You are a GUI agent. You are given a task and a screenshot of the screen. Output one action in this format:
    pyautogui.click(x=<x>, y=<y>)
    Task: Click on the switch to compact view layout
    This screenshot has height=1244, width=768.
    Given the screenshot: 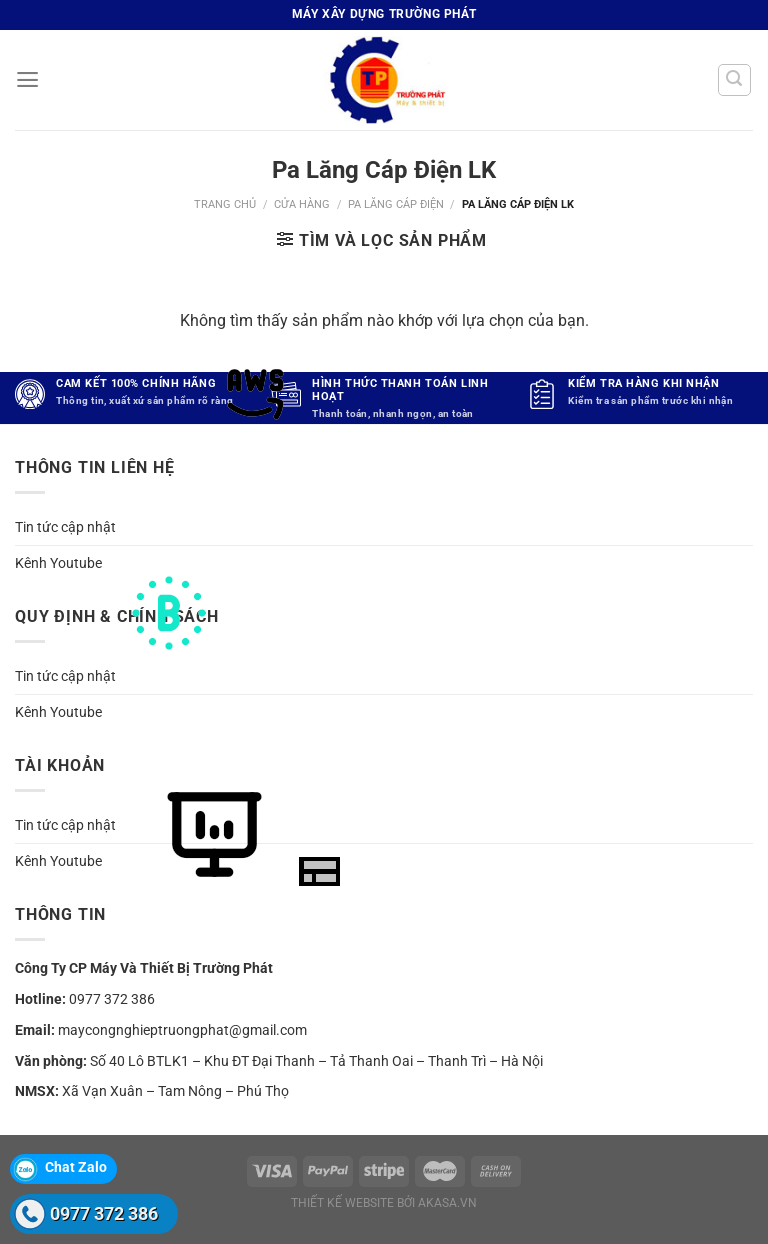 What is the action you would take?
    pyautogui.click(x=318, y=871)
    